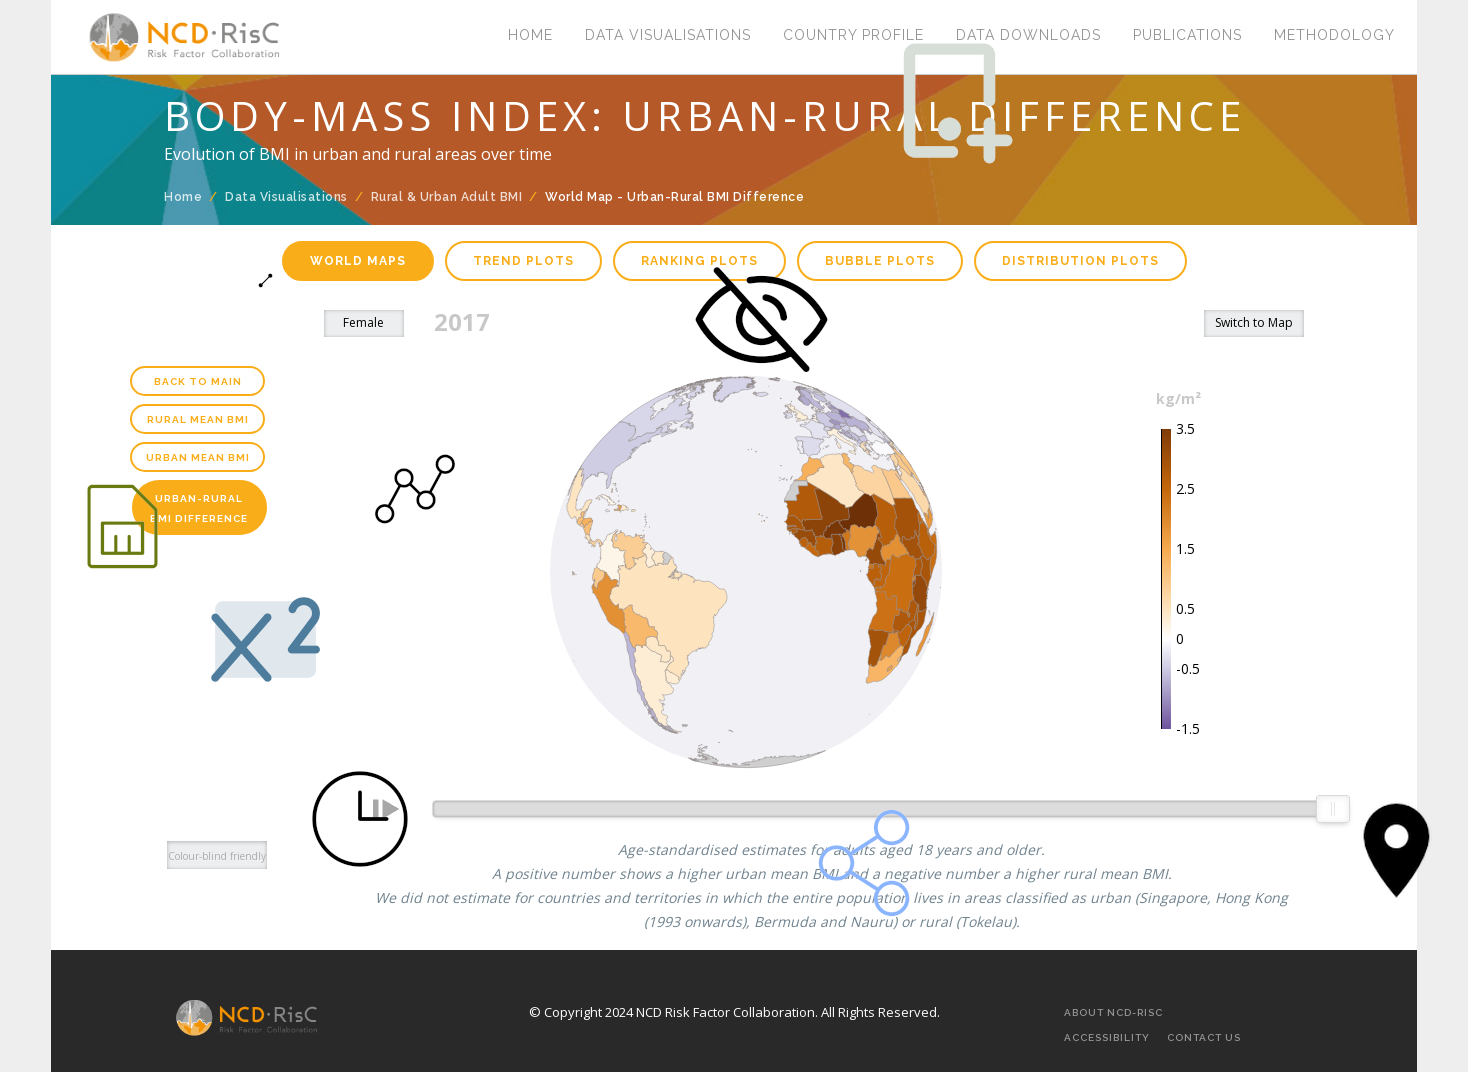  Describe the element at coordinates (949, 100) in the screenshot. I see `add a new tablet device` at that location.